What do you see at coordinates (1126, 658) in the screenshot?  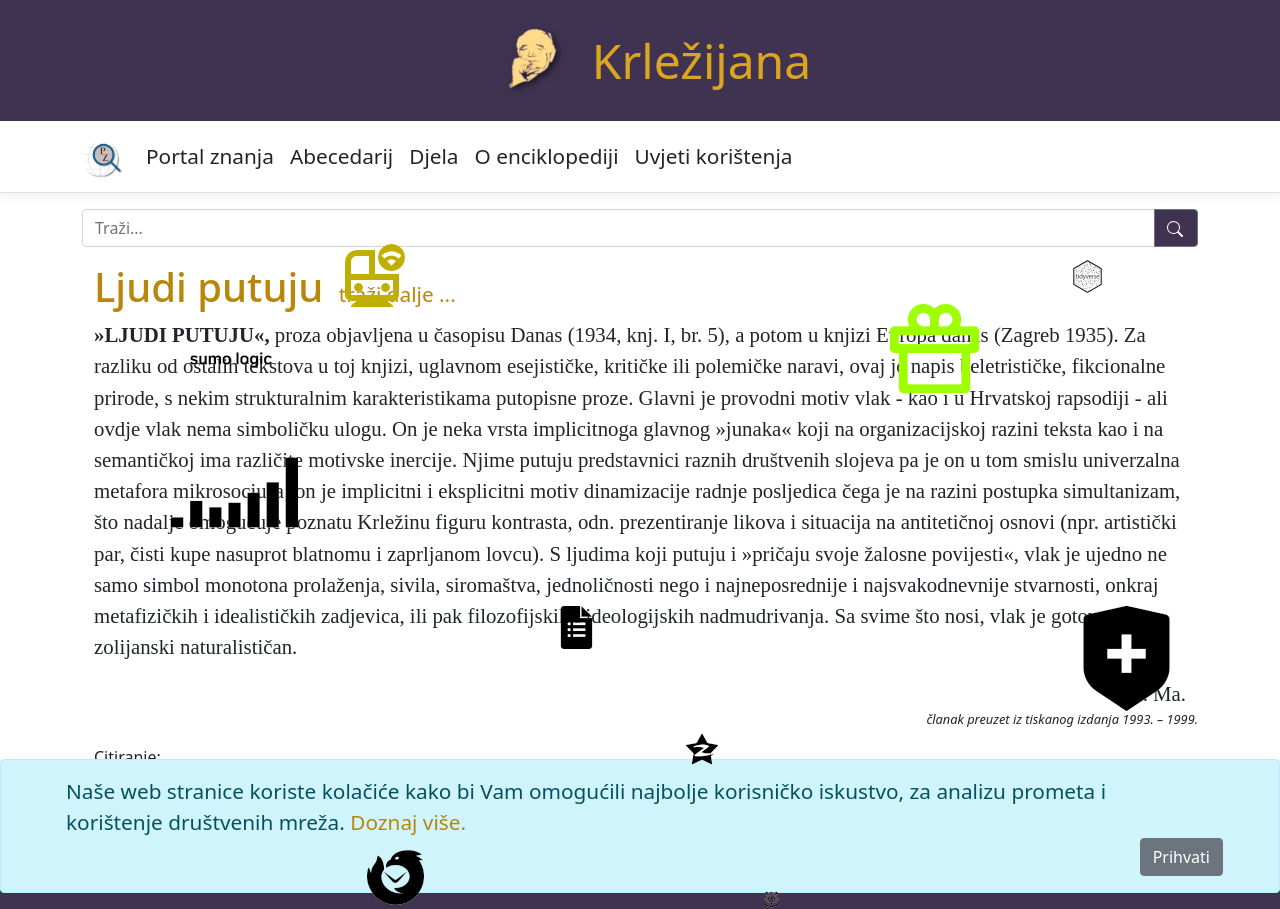 I see `indicates health or medical protection status` at bounding box center [1126, 658].